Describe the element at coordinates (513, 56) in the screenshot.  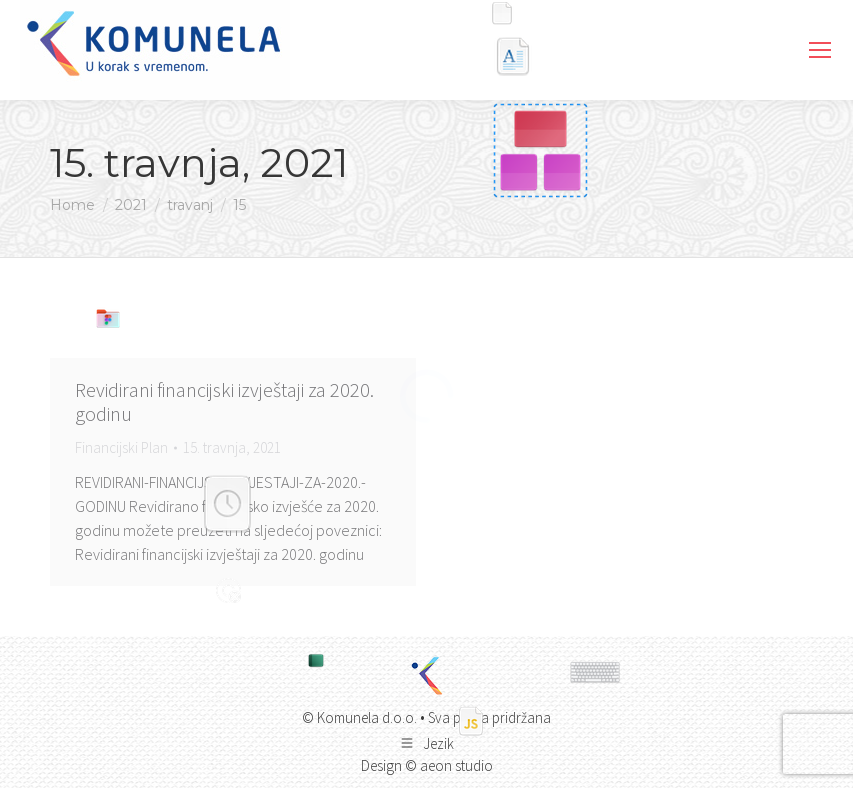
I see `open a text document` at that location.